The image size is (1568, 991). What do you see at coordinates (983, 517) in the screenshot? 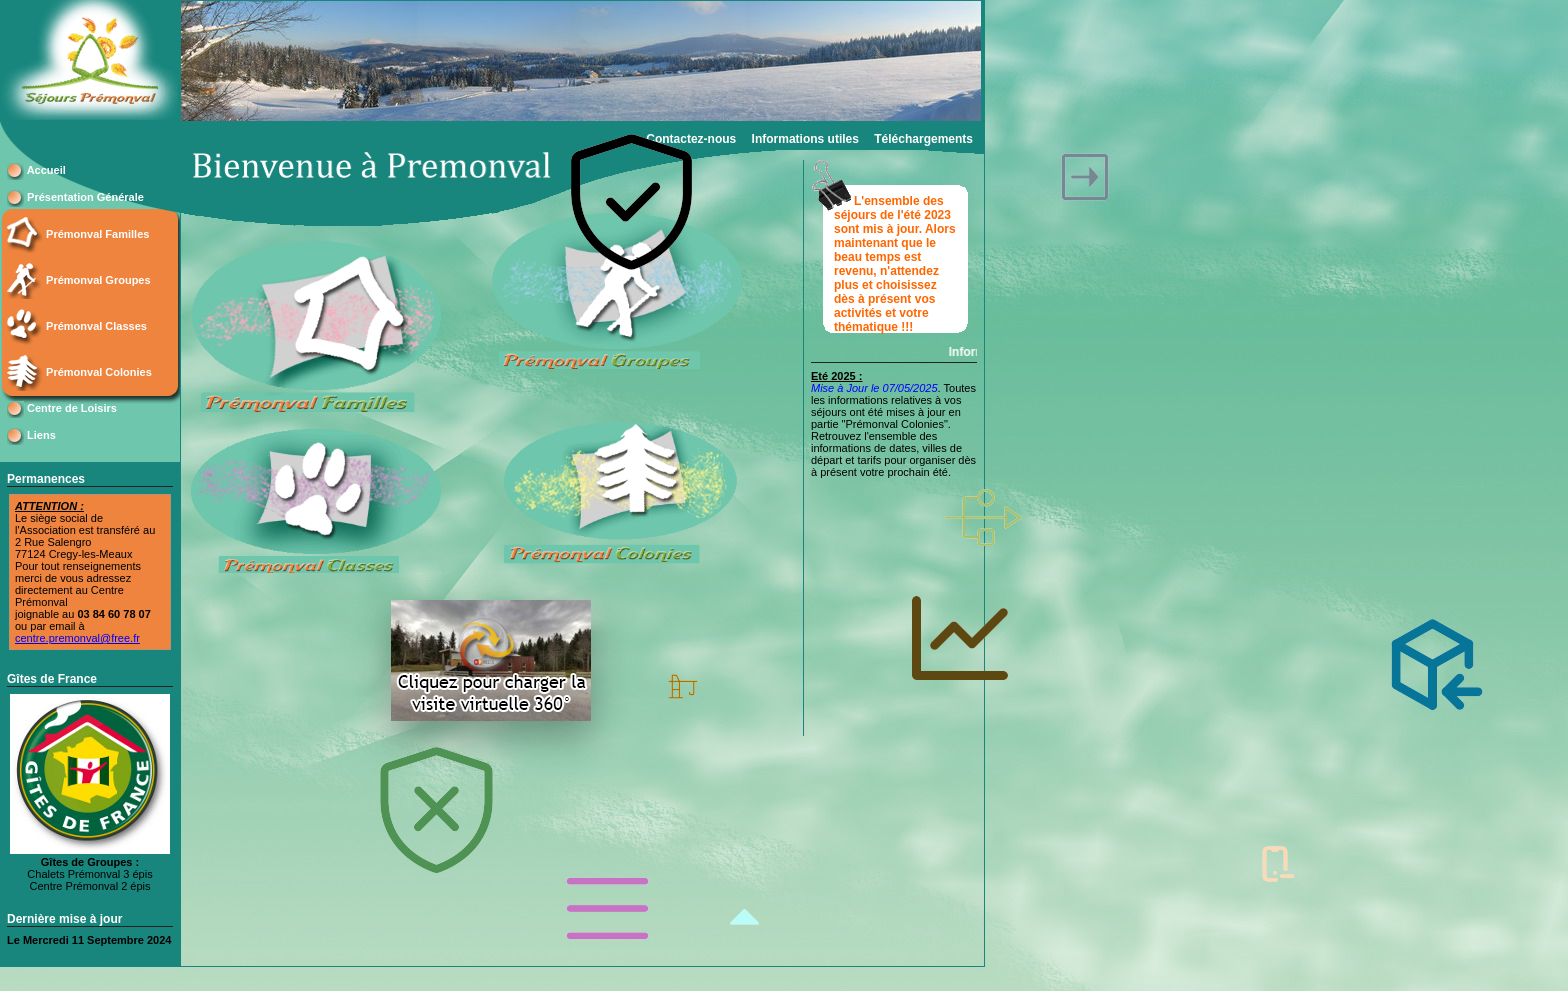
I see `connect a USB device` at bounding box center [983, 517].